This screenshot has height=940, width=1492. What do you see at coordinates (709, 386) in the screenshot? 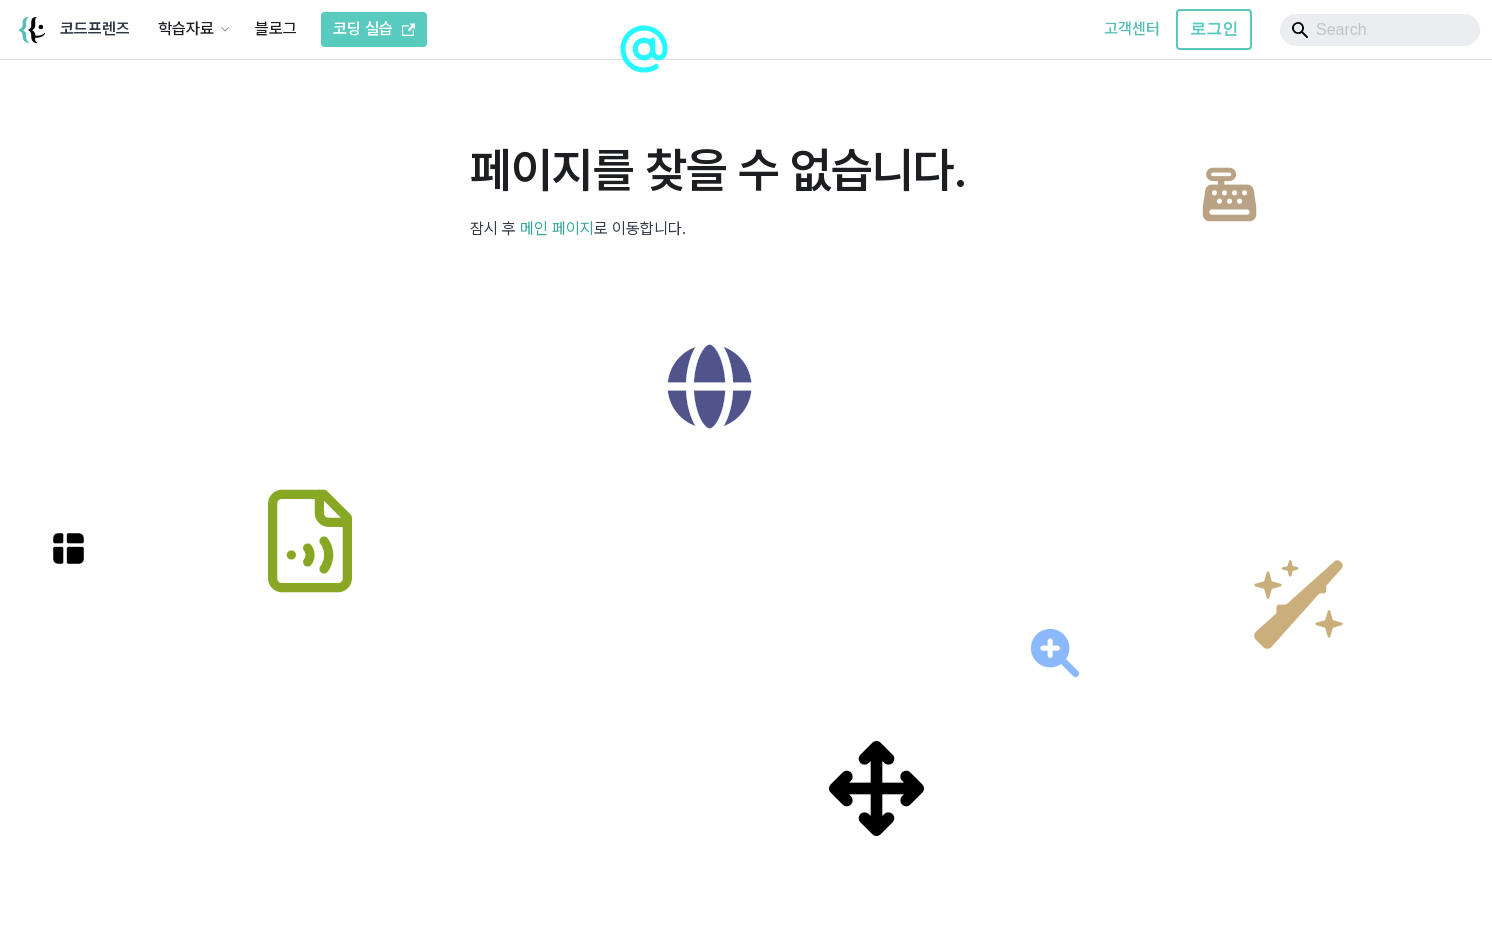
I see `access global or international settings` at bounding box center [709, 386].